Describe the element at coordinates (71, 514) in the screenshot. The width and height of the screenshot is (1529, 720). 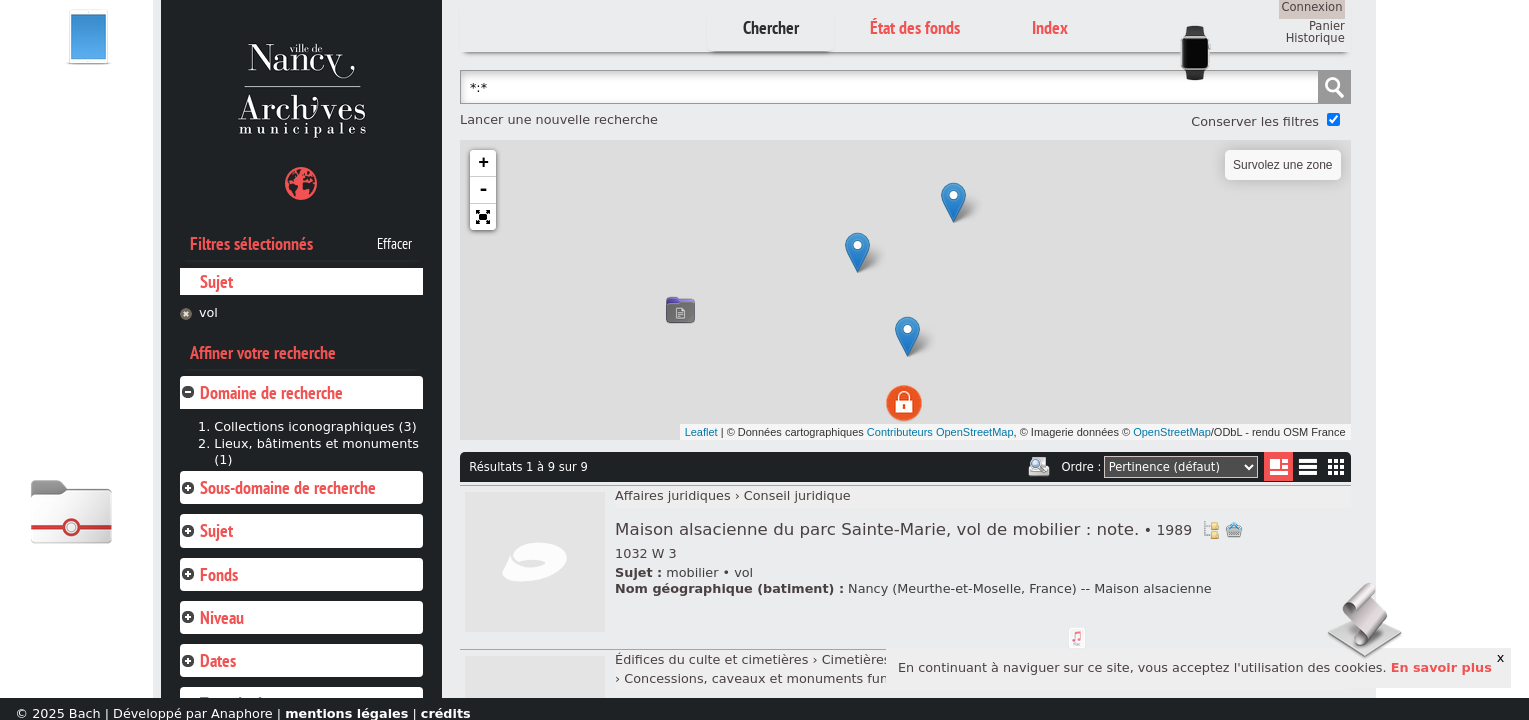
I see `open pokémon premier ball themed folder` at that location.